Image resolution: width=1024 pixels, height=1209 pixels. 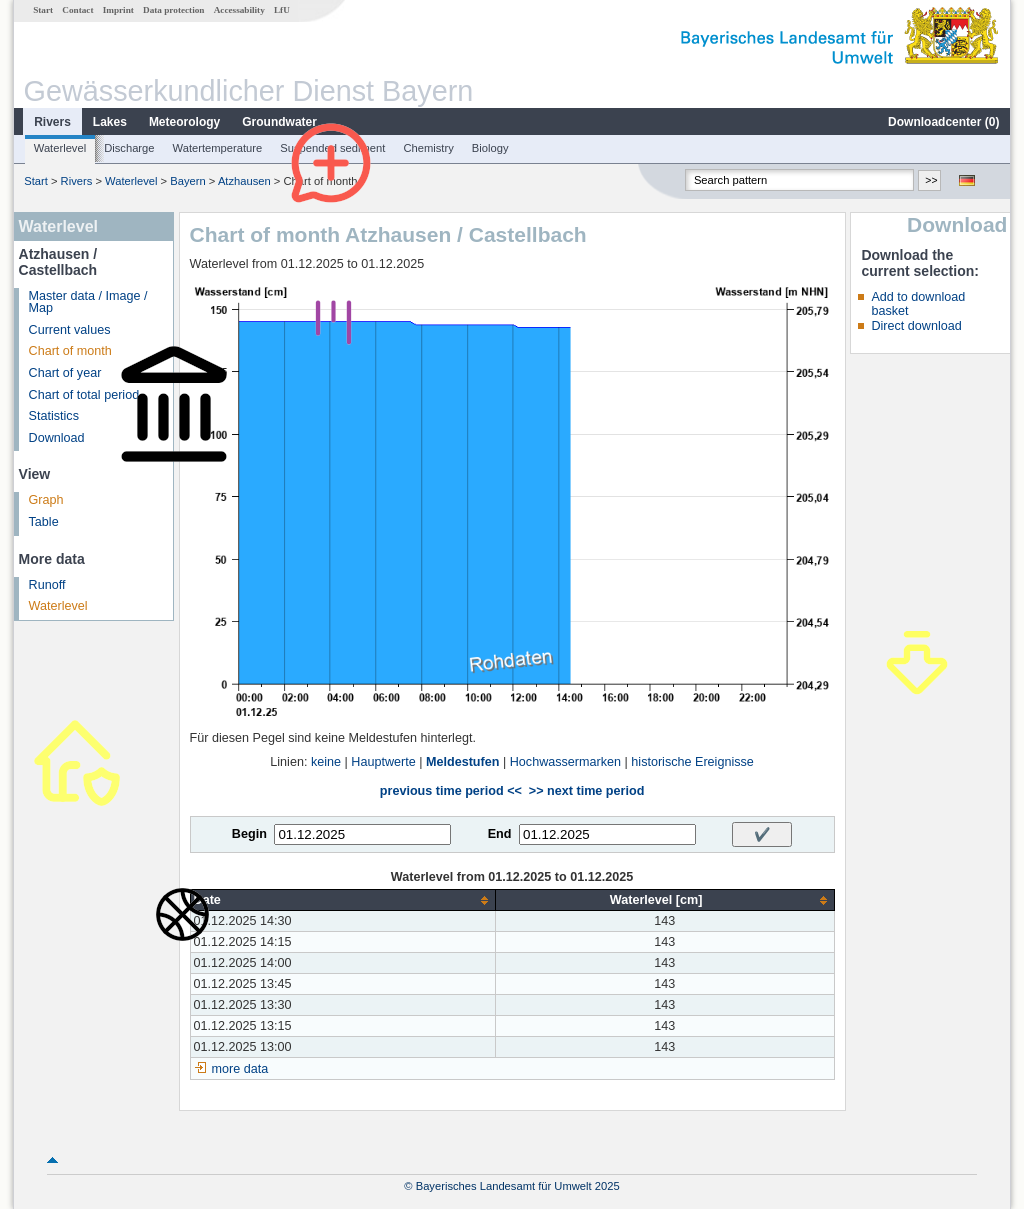 I want to click on download file to device, so click(x=917, y=661).